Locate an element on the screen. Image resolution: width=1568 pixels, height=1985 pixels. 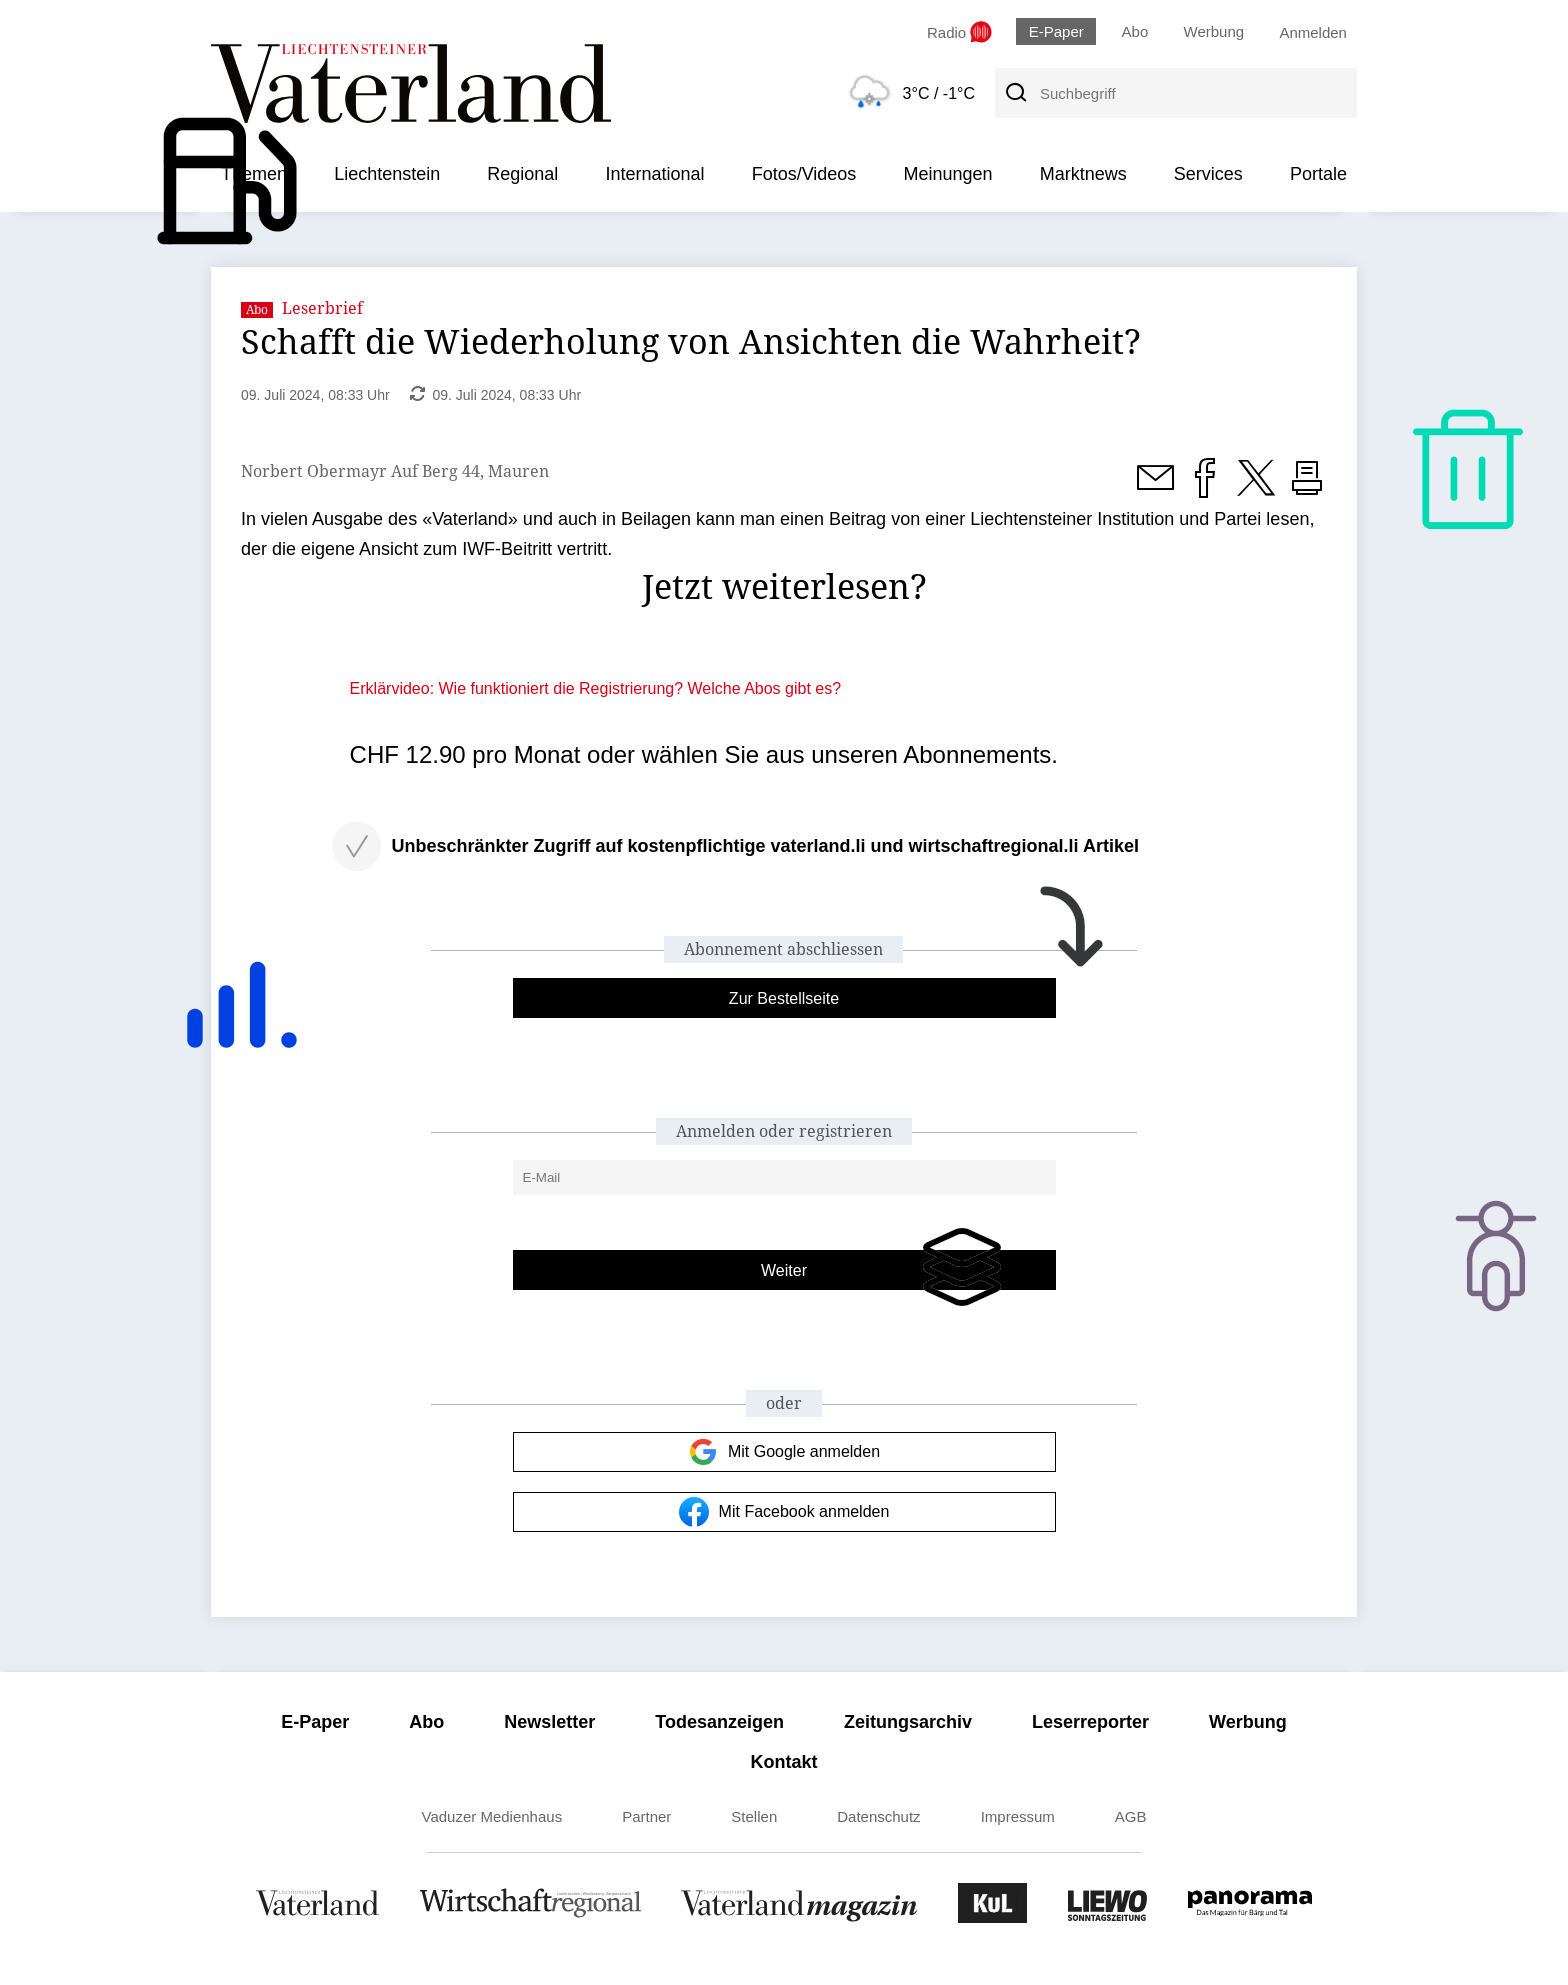
redirect or forward content downward is located at coordinates (1071, 926).